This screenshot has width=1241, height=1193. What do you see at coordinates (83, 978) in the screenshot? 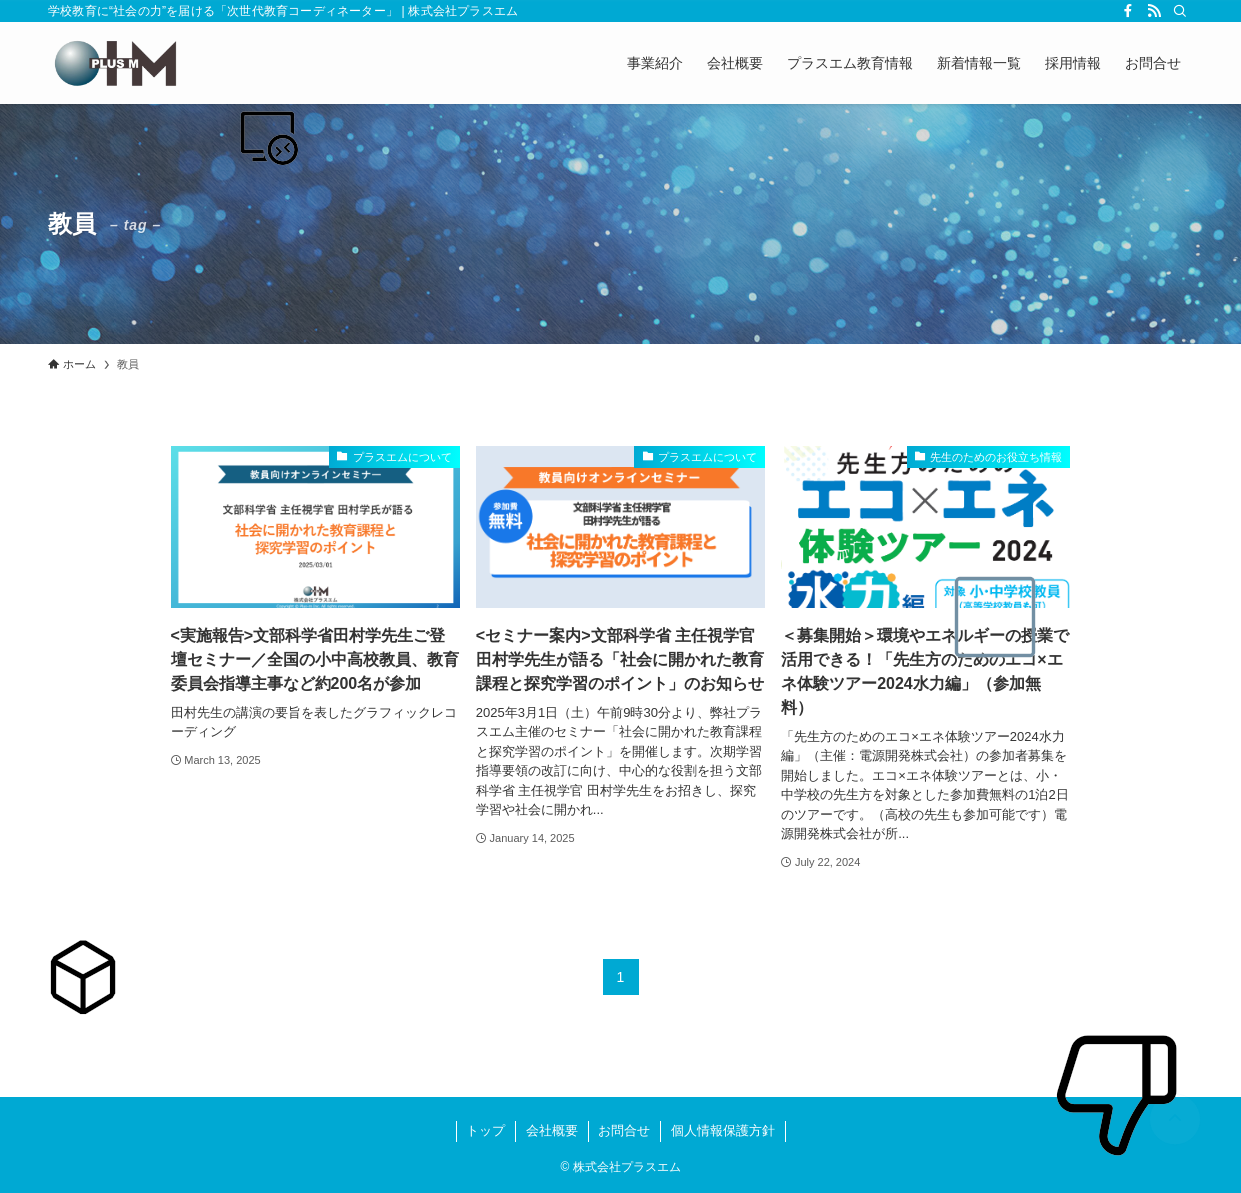
I see `indicates a method or function in code` at bounding box center [83, 978].